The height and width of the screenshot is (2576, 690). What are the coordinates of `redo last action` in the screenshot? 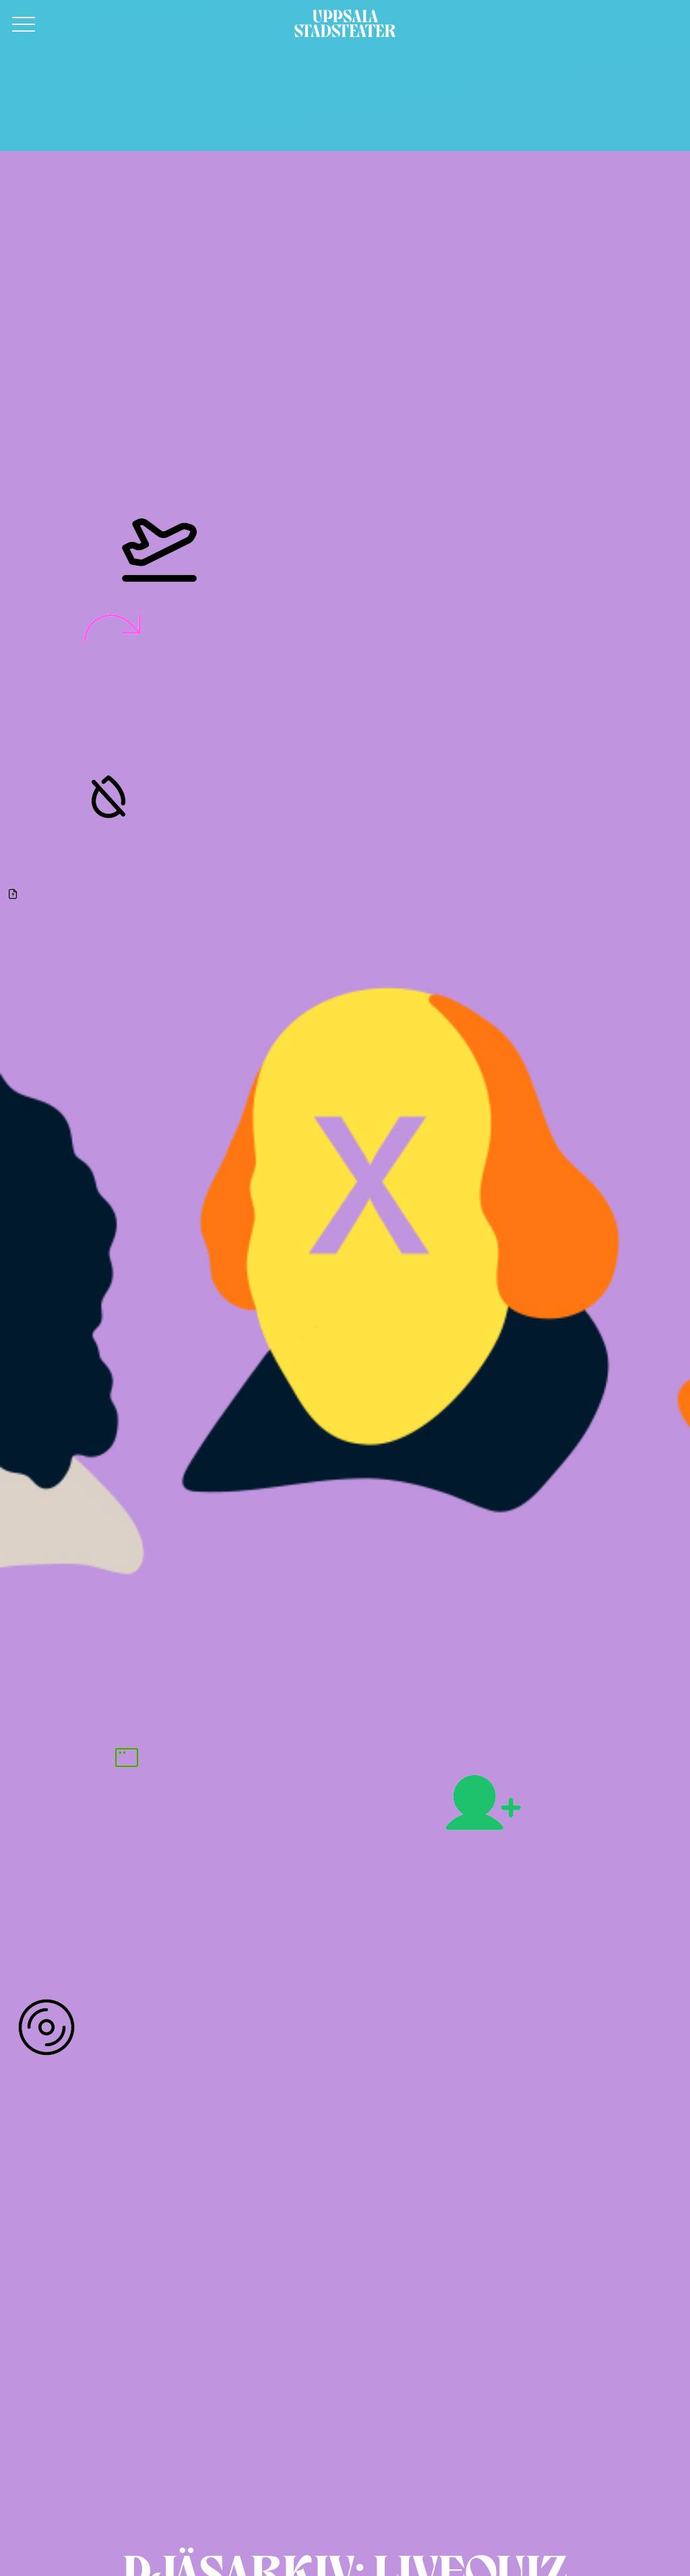 It's located at (111, 626).